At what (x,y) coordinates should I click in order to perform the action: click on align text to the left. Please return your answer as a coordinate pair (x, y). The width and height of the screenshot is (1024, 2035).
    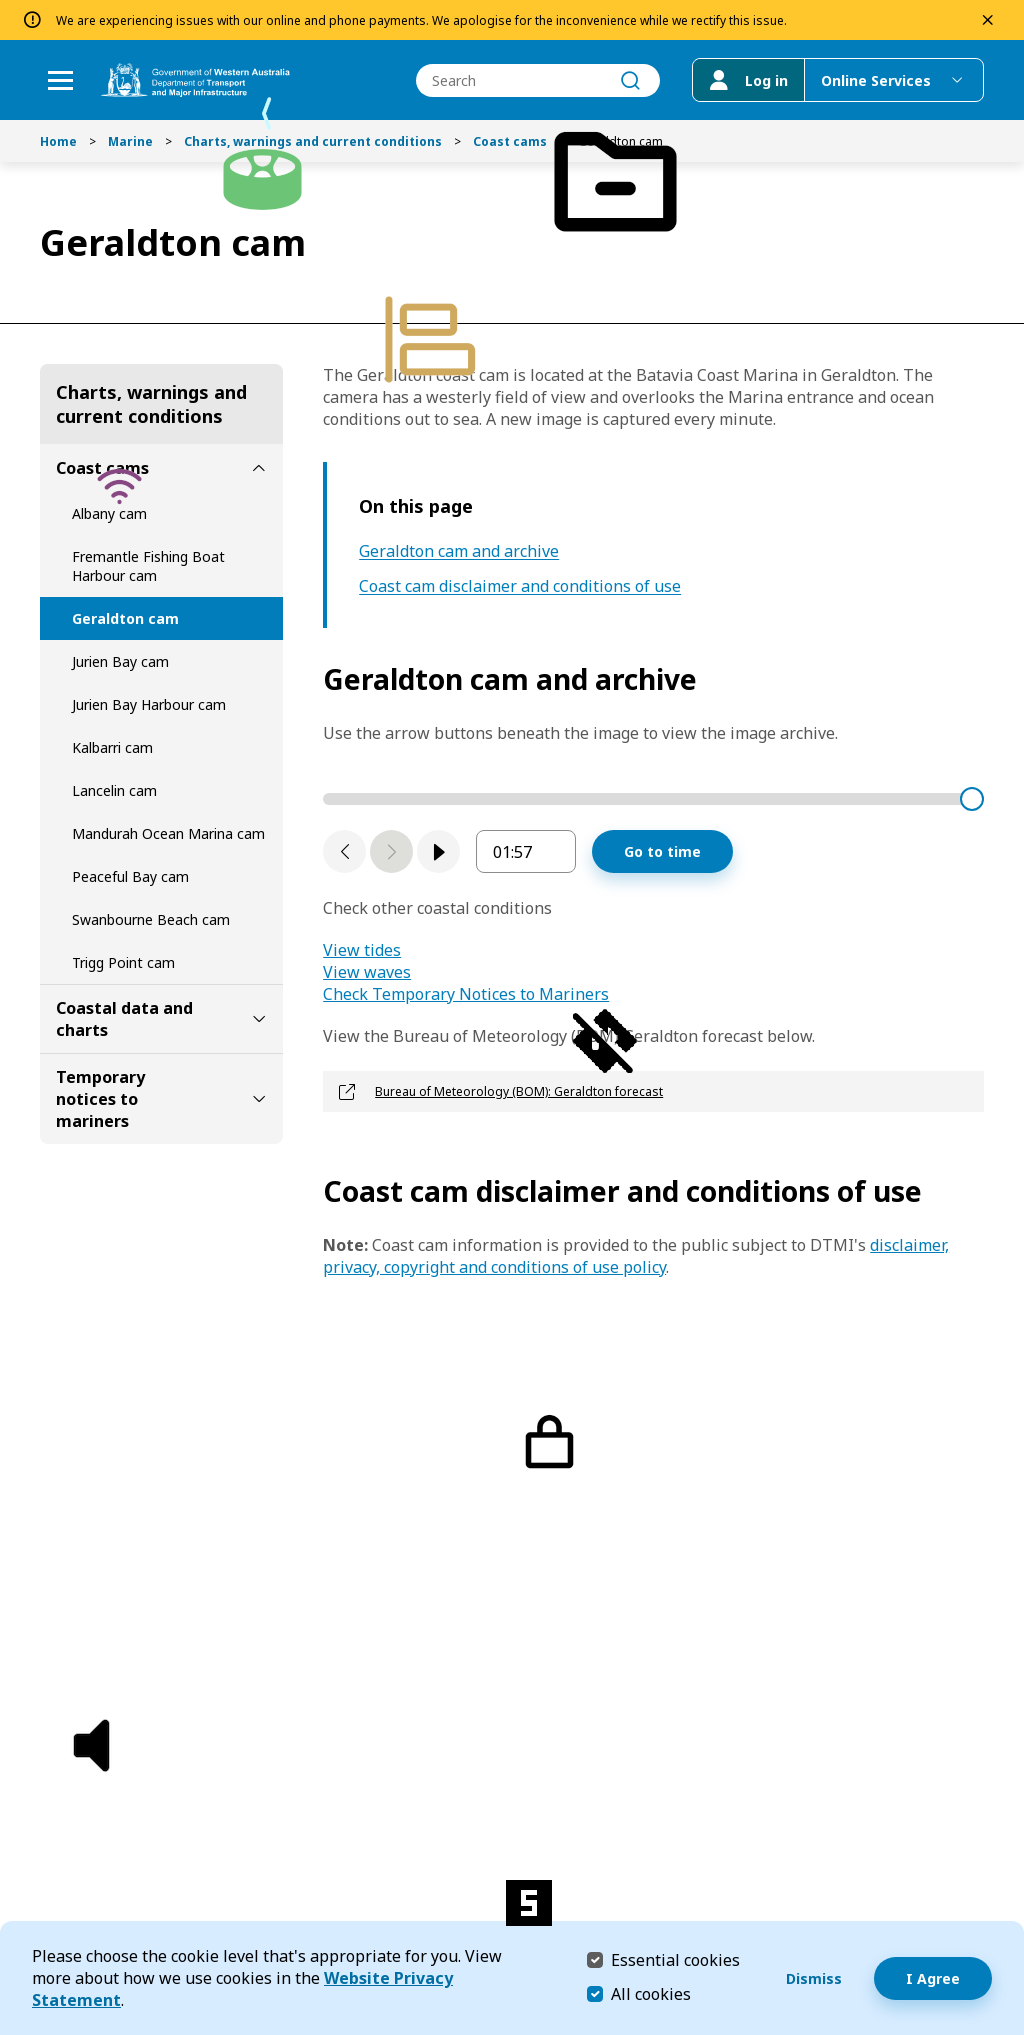
    Looking at the image, I should click on (428, 339).